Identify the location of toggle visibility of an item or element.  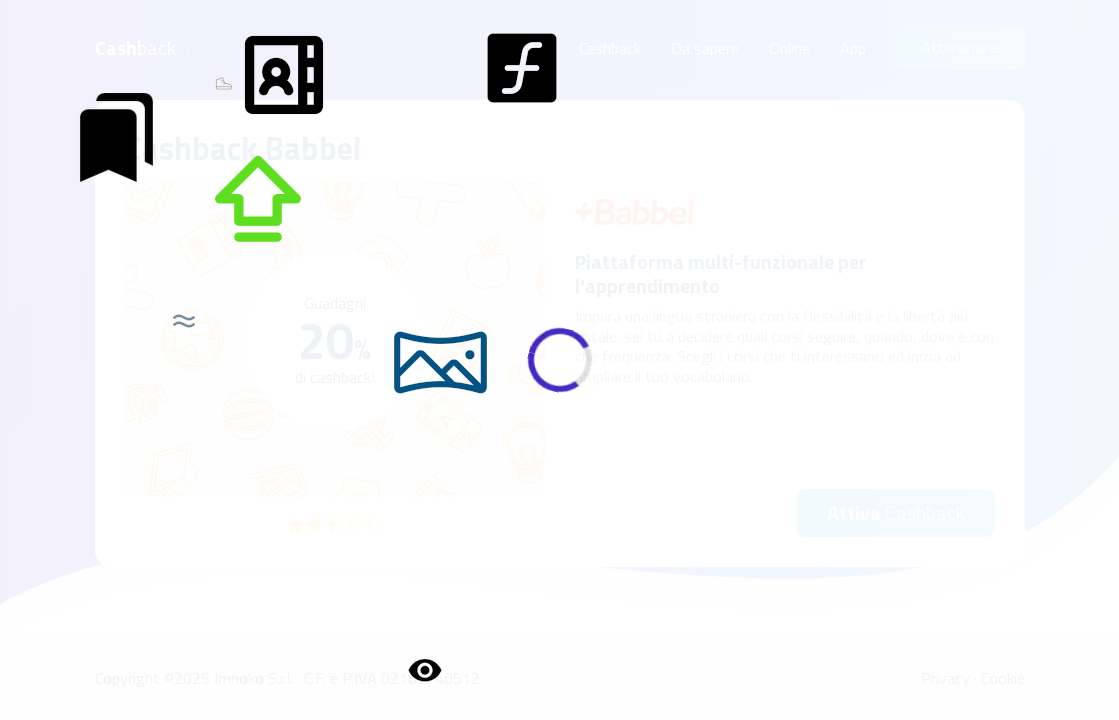
(425, 671).